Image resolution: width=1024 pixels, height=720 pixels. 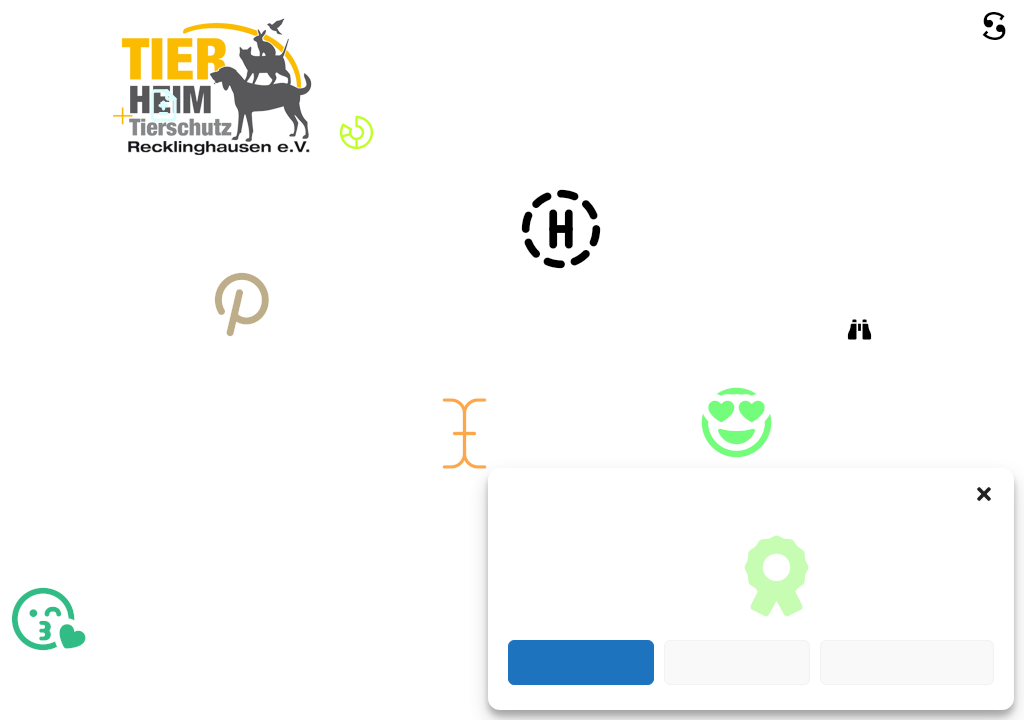 I want to click on indicates a helipad or helicopter landing zone, so click(x=561, y=229).